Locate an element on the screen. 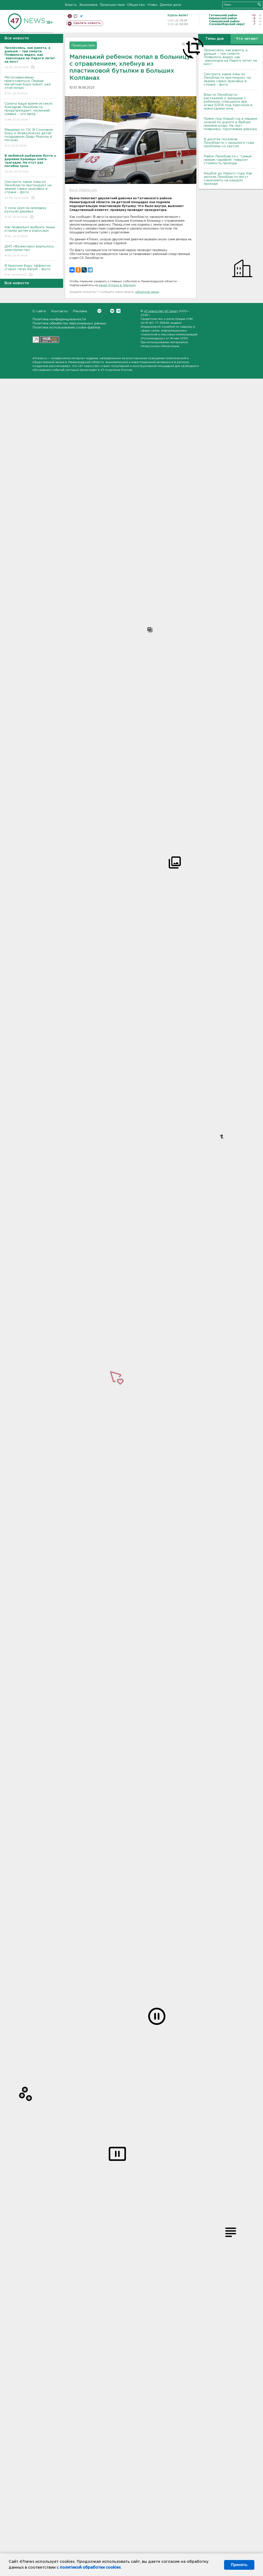 This screenshot has height=2576, width=263. view nearby buildings or offices is located at coordinates (242, 269).